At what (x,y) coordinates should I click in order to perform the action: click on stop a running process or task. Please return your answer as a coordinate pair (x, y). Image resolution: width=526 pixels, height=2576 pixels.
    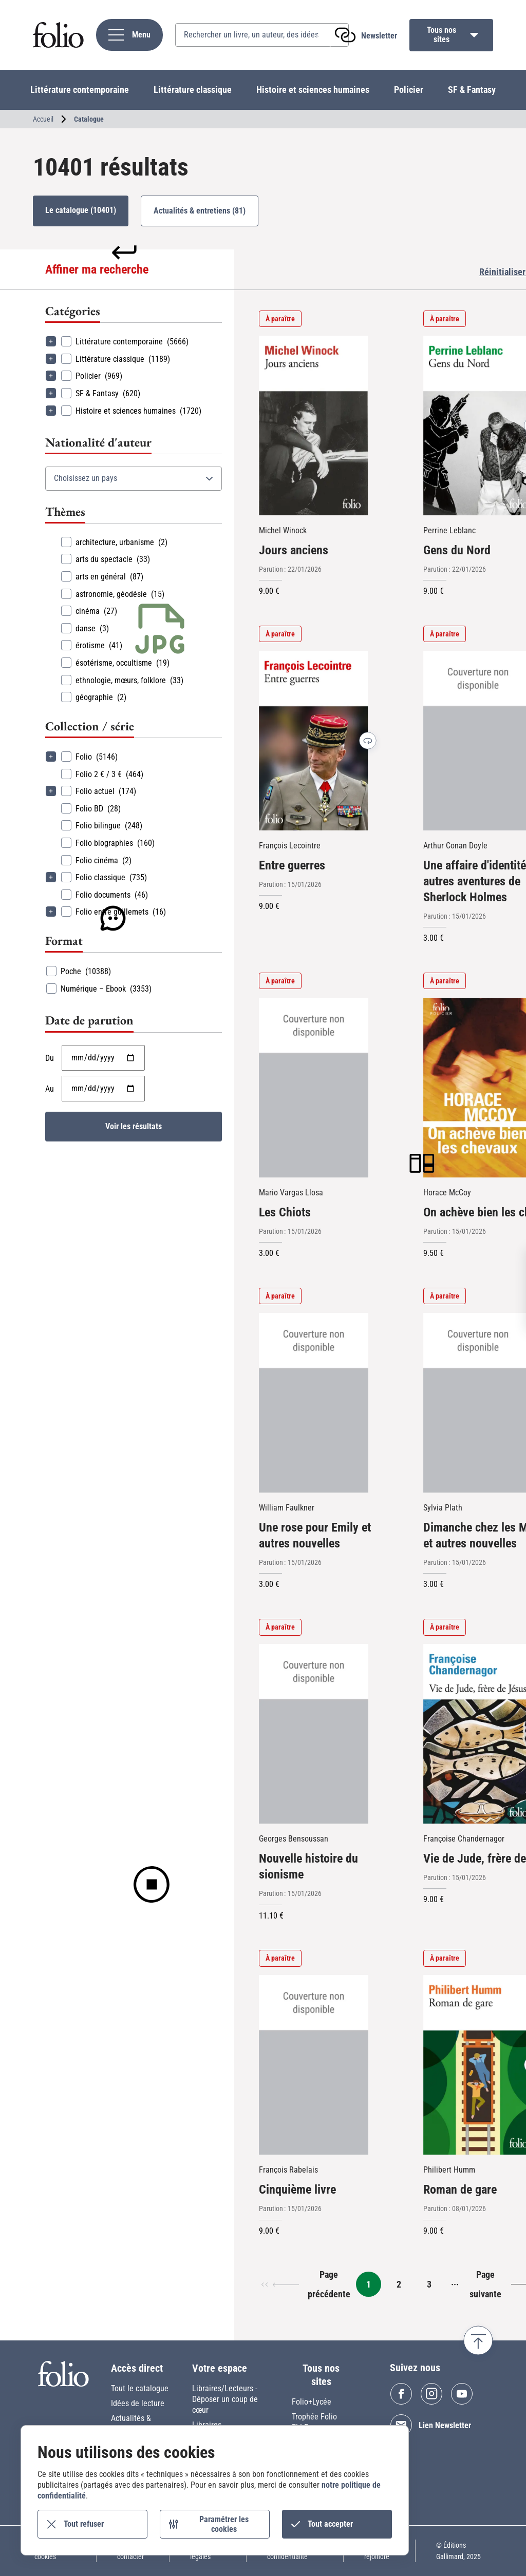
    Looking at the image, I should click on (152, 1884).